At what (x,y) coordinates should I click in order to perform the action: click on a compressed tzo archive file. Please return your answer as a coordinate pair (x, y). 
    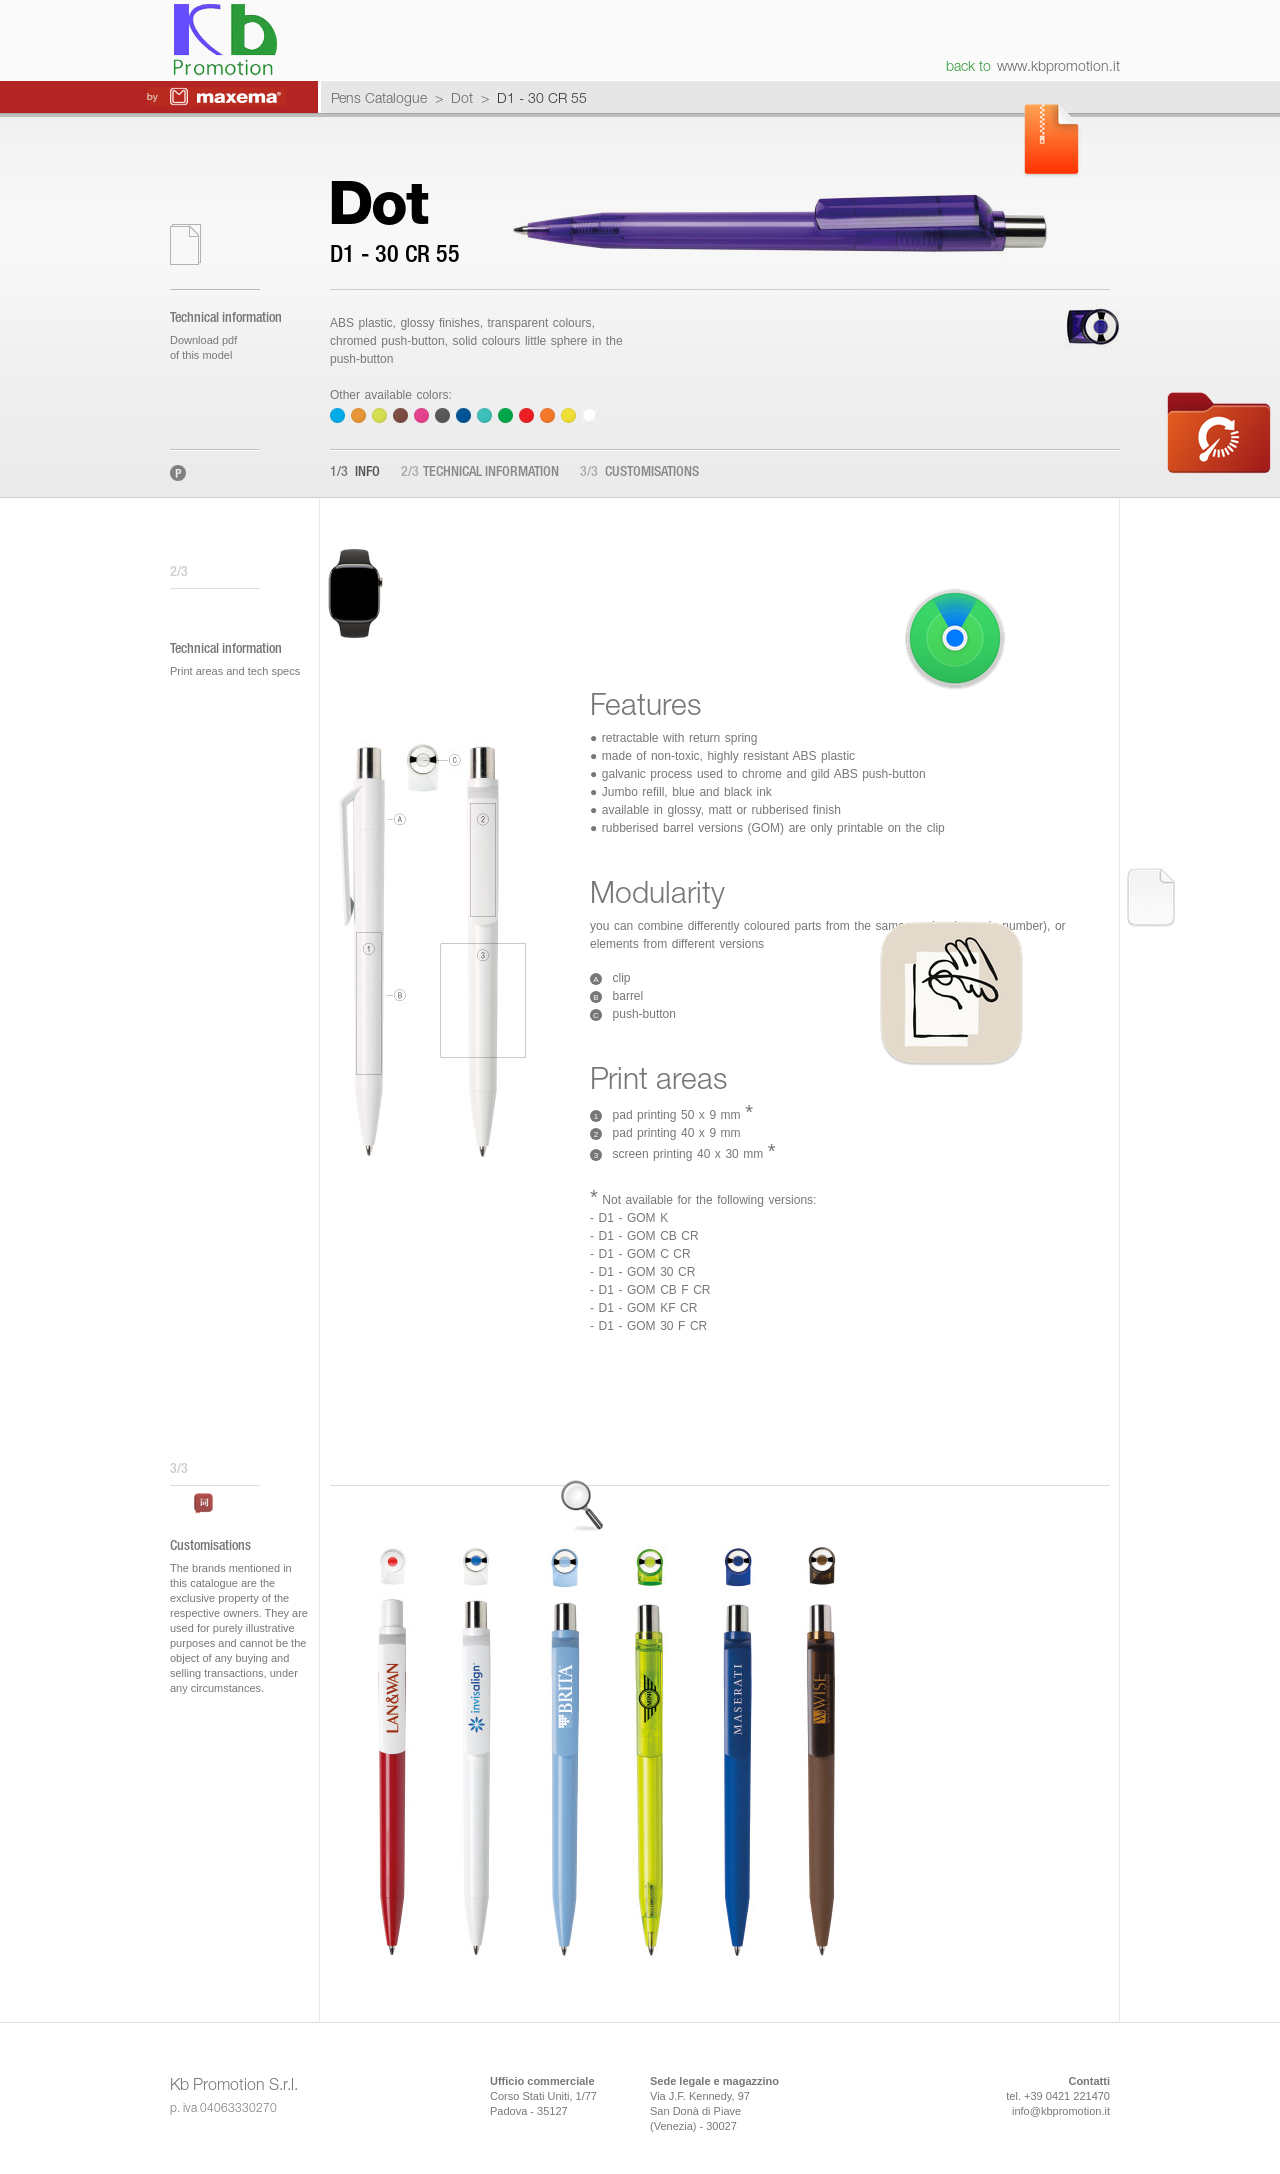
    Looking at the image, I should click on (1051, 140).